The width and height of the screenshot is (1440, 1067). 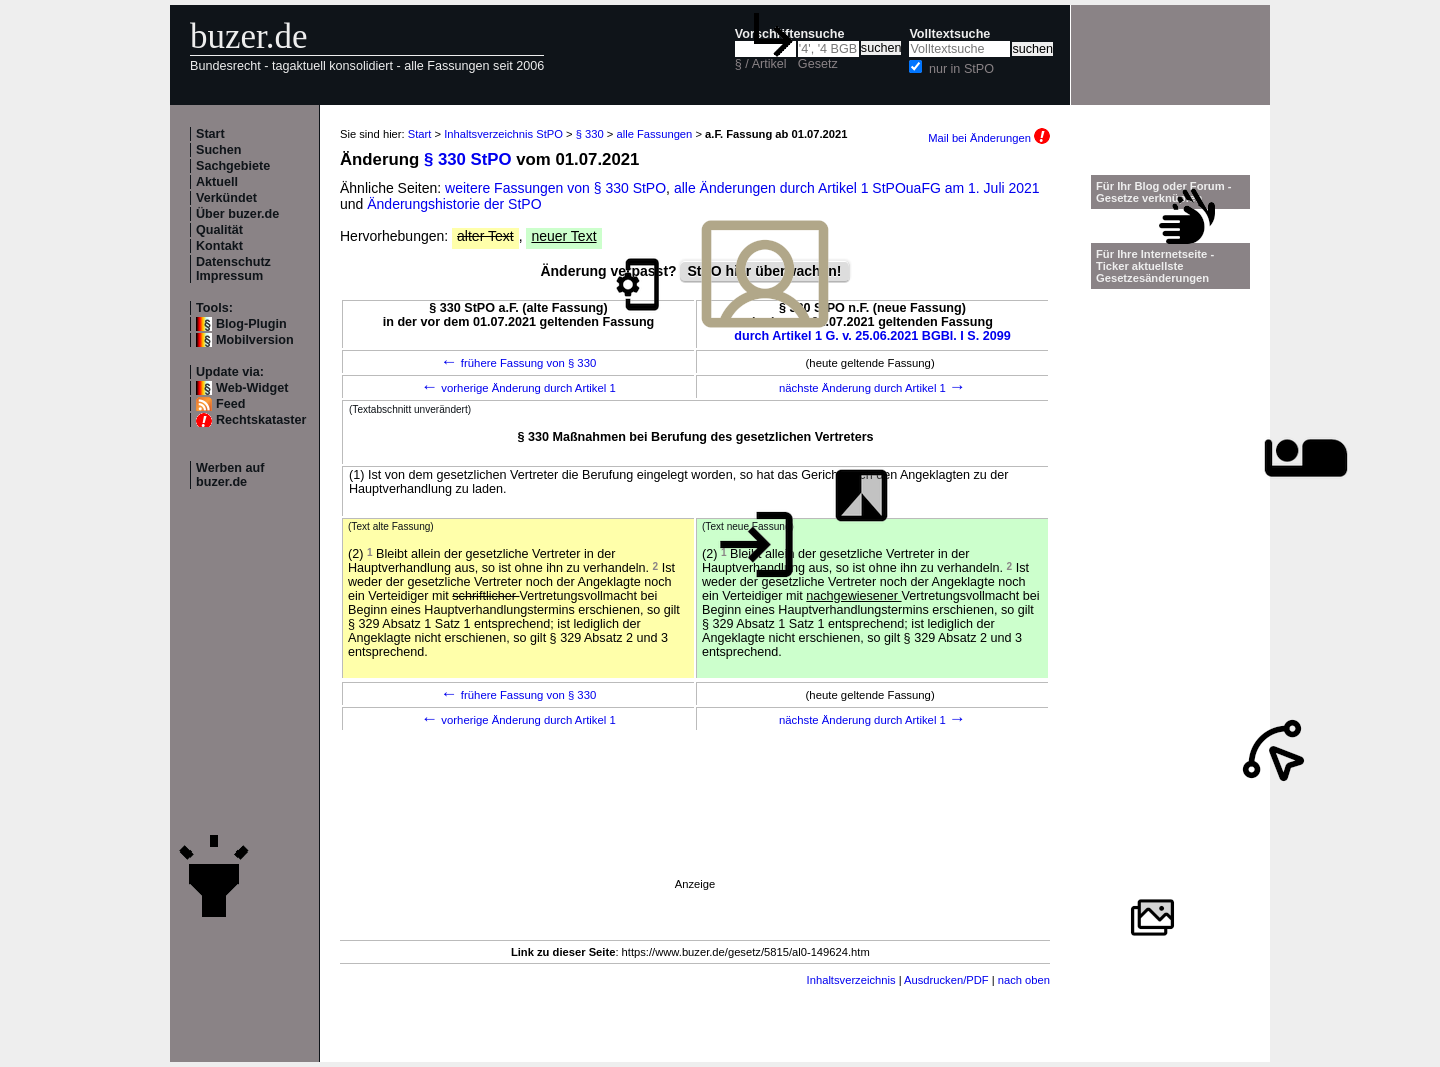 What do you see at coordinates (765, 274) in the screenshot?
I see `view user profile card` at bounding box center [765, 274].